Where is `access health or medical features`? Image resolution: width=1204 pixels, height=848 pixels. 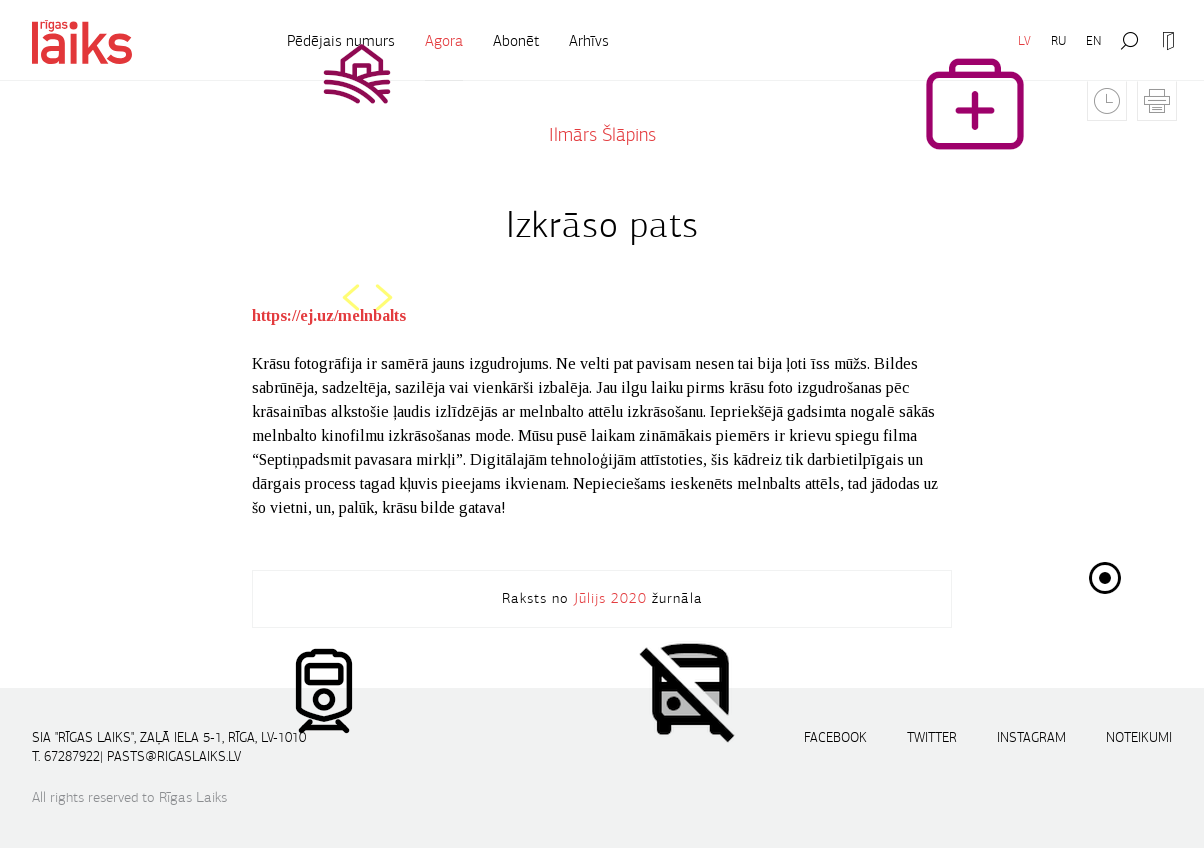 access health or medical features is located at coordinates (975, 104).